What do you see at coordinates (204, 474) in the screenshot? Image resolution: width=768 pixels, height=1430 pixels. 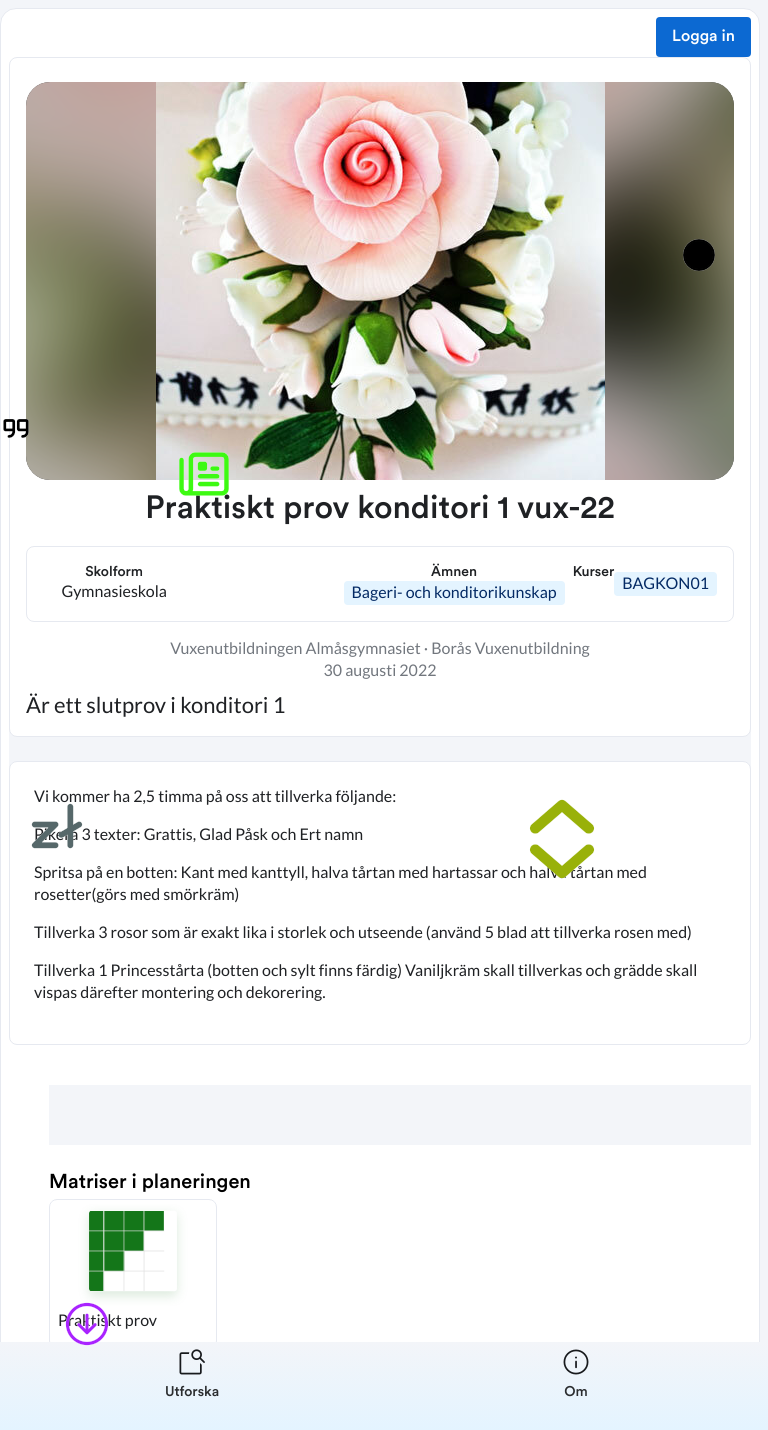 I see `view news or articles` at bounding box center [204, 474].